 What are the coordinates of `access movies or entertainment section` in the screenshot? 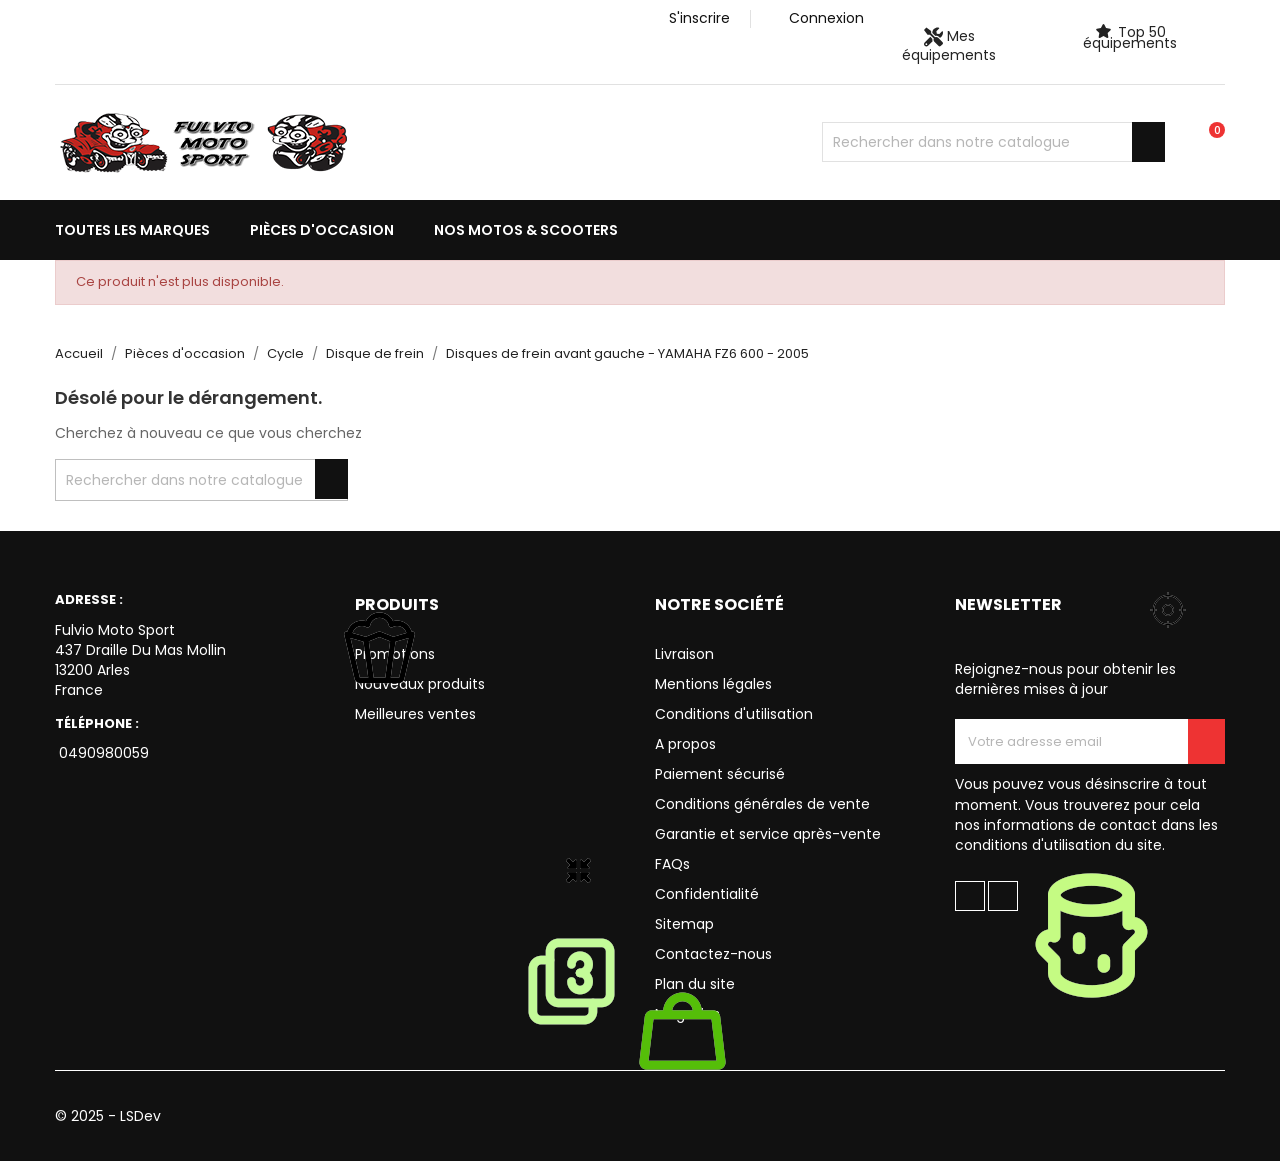 It's located at (379, 650).